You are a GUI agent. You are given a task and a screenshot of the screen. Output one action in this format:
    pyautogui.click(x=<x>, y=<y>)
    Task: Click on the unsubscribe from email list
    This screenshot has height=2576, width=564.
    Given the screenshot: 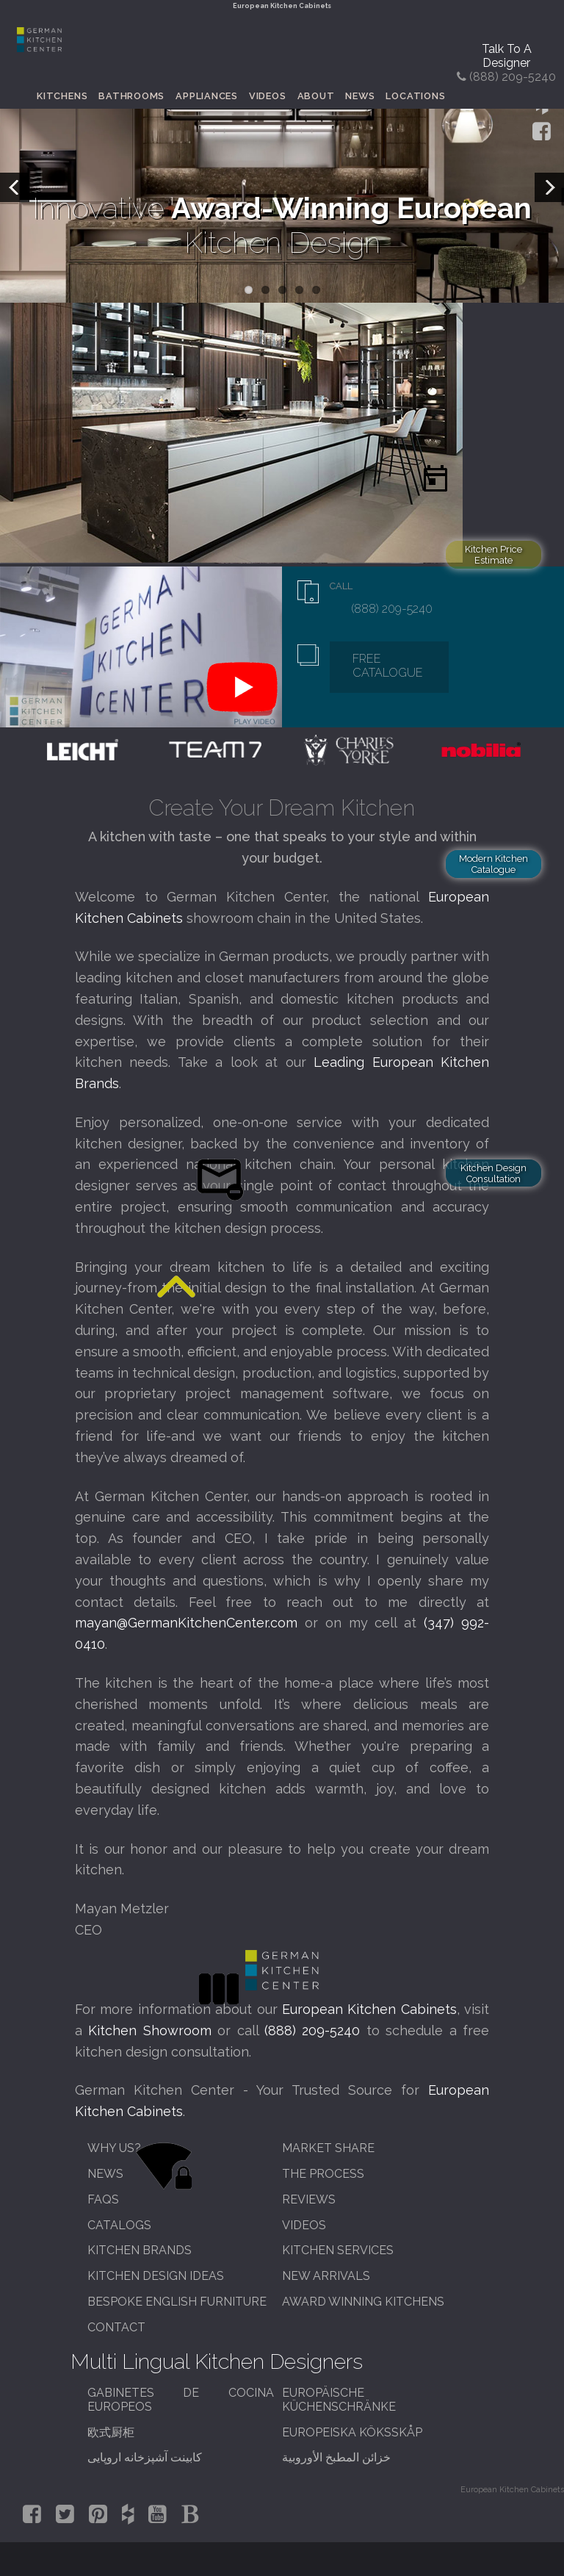 What is the action you would take?
    pyautogui.click(x=219, y=1181)
    